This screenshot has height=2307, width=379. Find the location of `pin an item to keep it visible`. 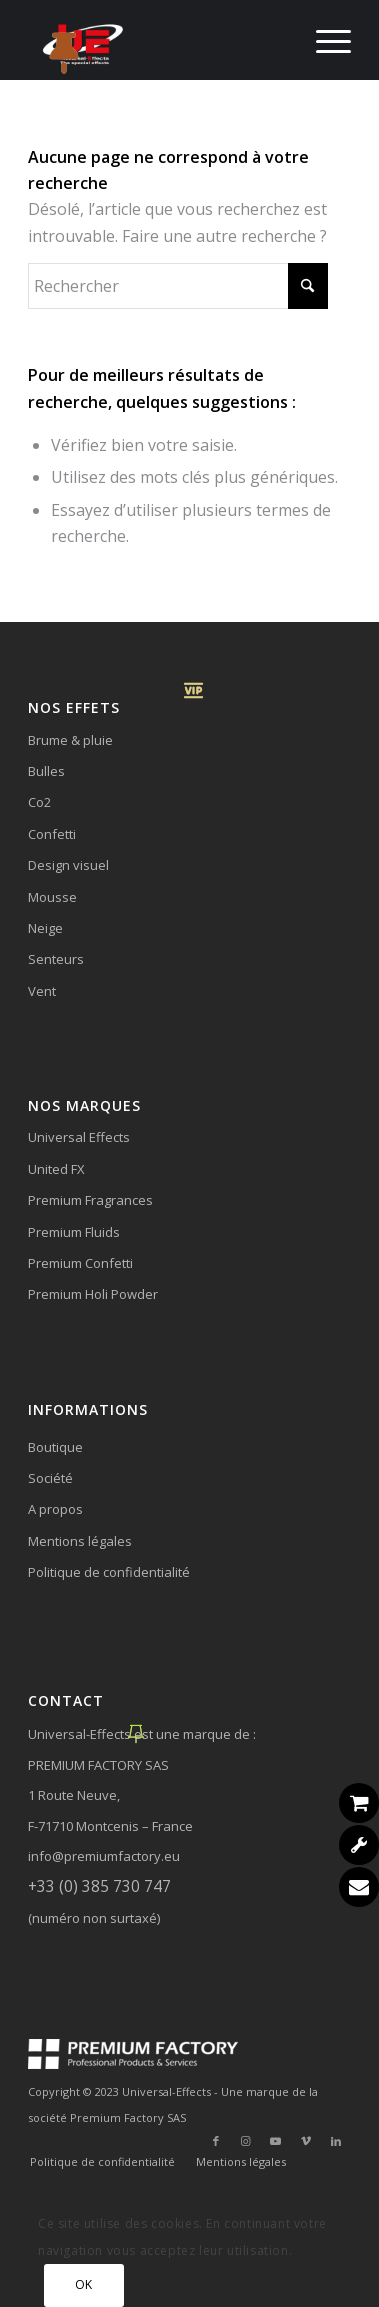

pin an item to keep it visible is located at coordinates (64, 52).